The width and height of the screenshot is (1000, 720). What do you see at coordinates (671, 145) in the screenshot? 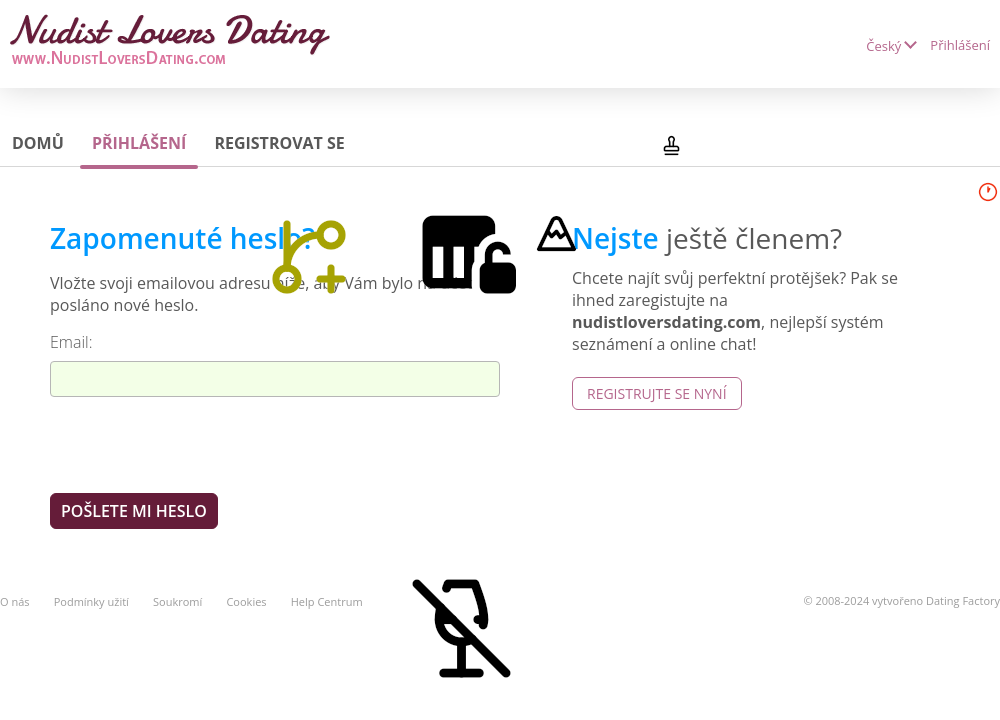
I see `approve or stamp a document` at bounding box center [671, 145].